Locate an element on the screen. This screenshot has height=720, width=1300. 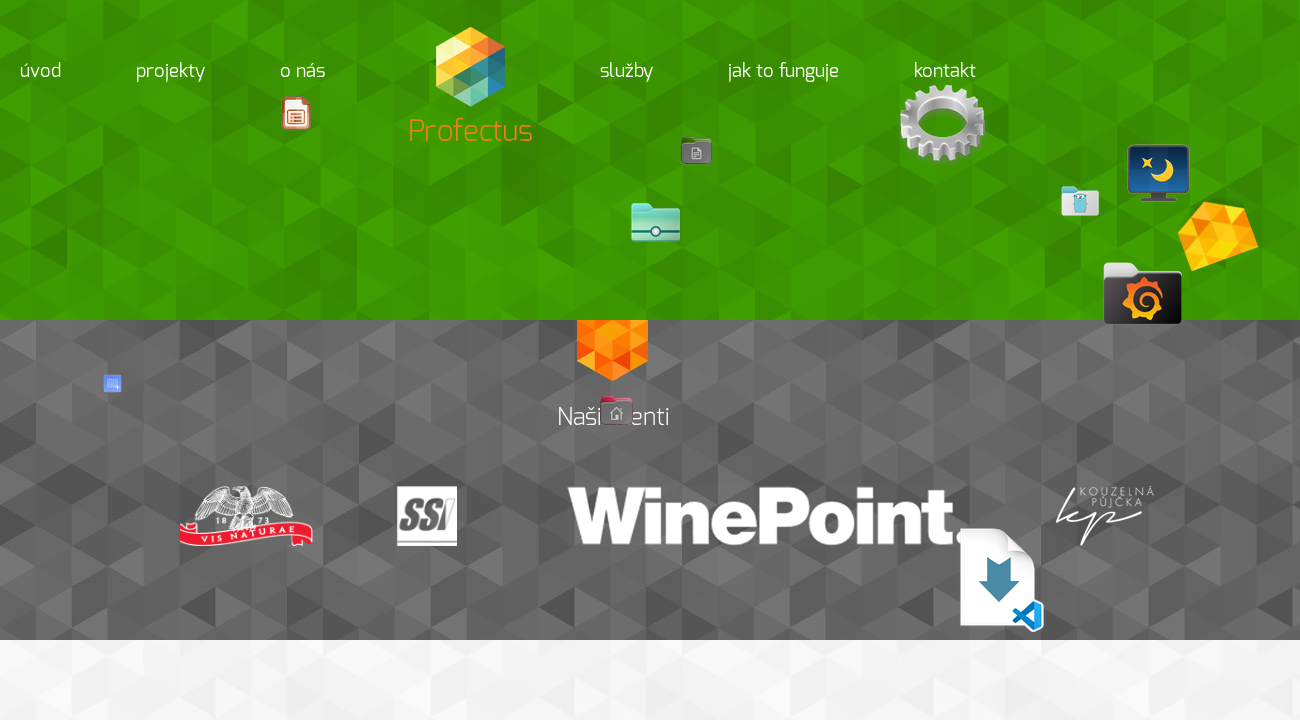
take a screenshot is located at coordinates (112, 383).